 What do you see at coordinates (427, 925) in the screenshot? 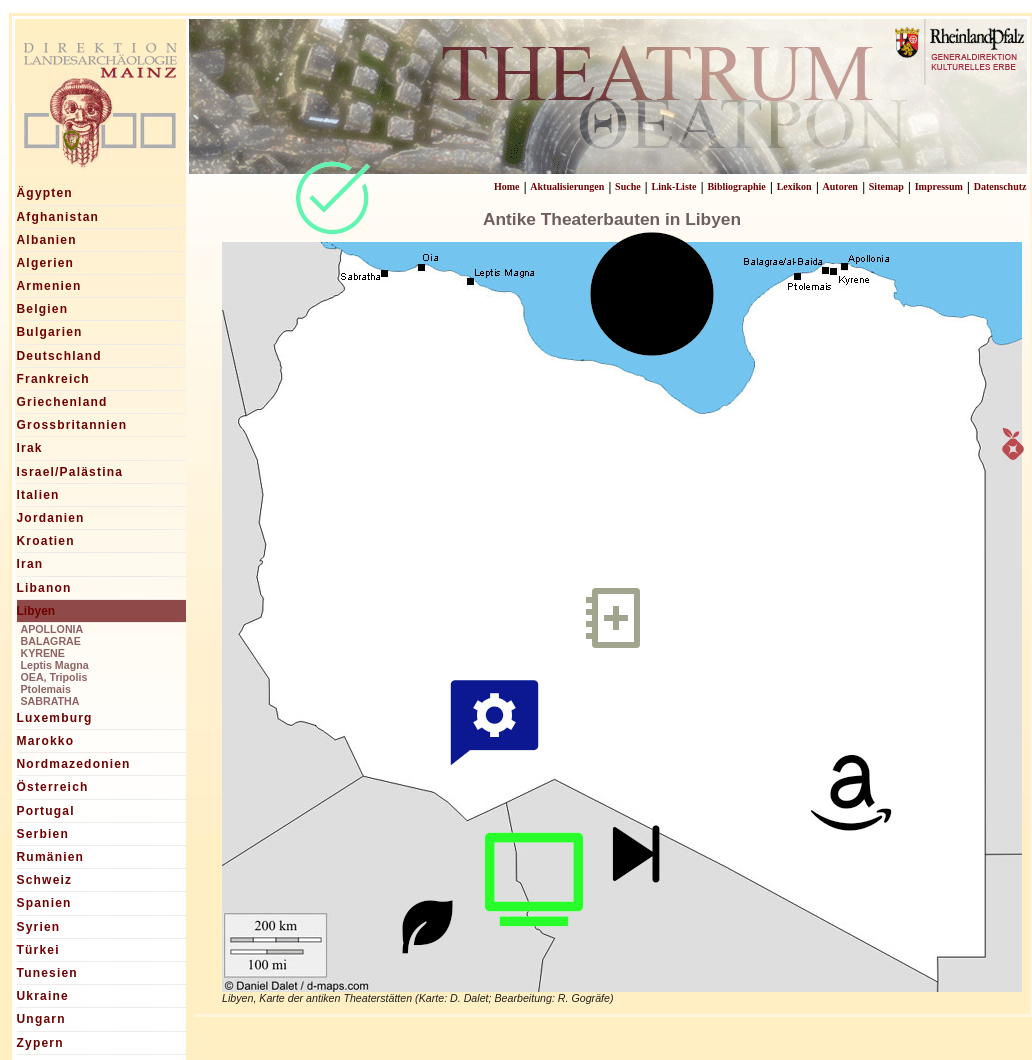
I see `indicates eco-friendly or sustainable option` at bounding box center [427, 925].